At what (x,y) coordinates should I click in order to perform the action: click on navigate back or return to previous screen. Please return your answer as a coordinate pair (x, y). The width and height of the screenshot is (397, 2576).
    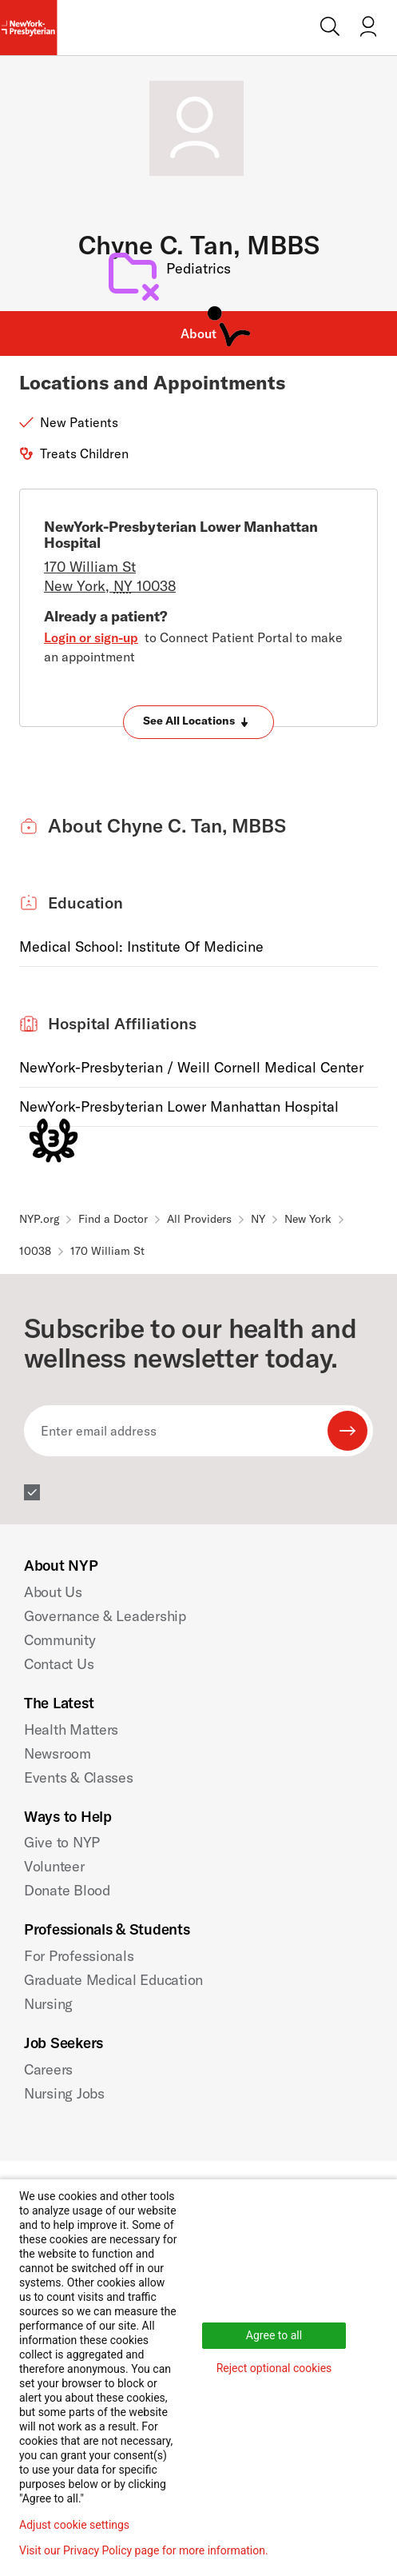
    Looking at the image, I should click on (228, 325).